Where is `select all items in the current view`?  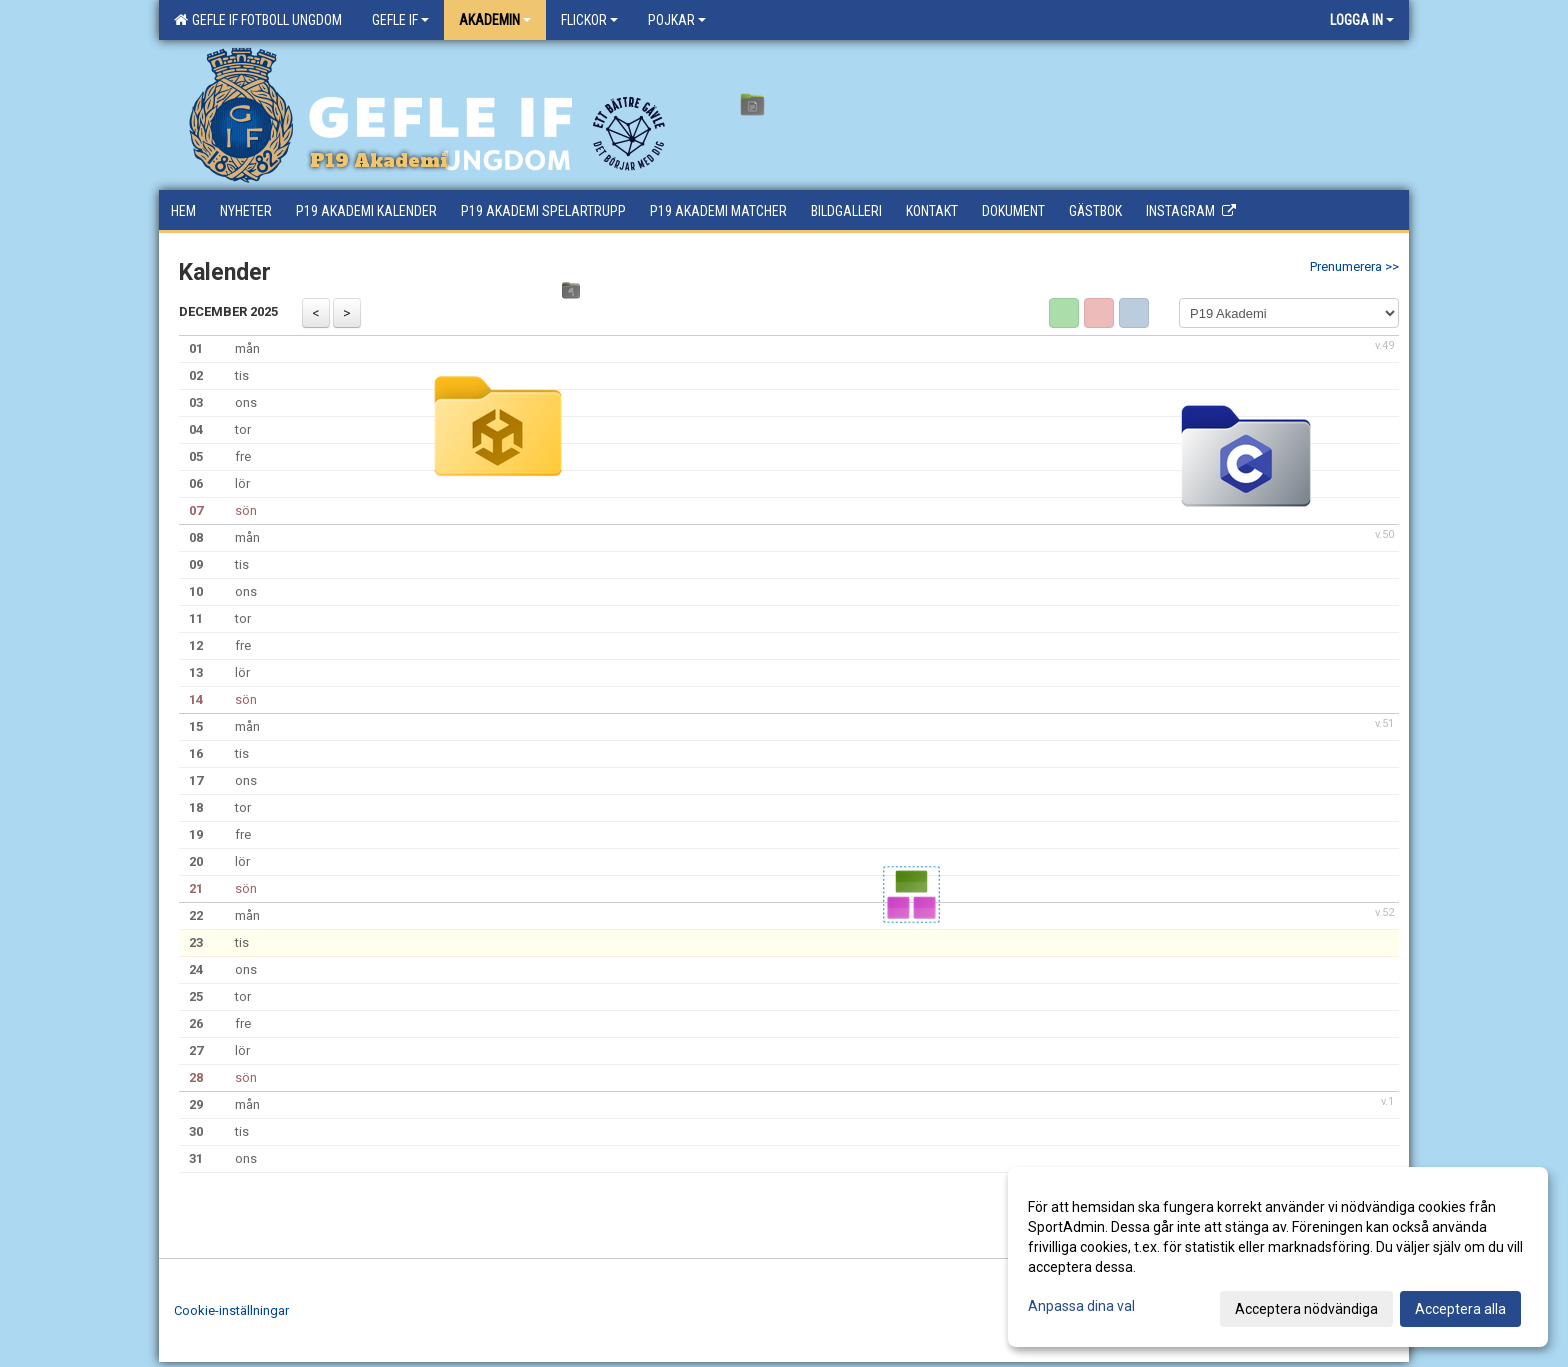 select all items in the current view is located at coordinates (911, 894).